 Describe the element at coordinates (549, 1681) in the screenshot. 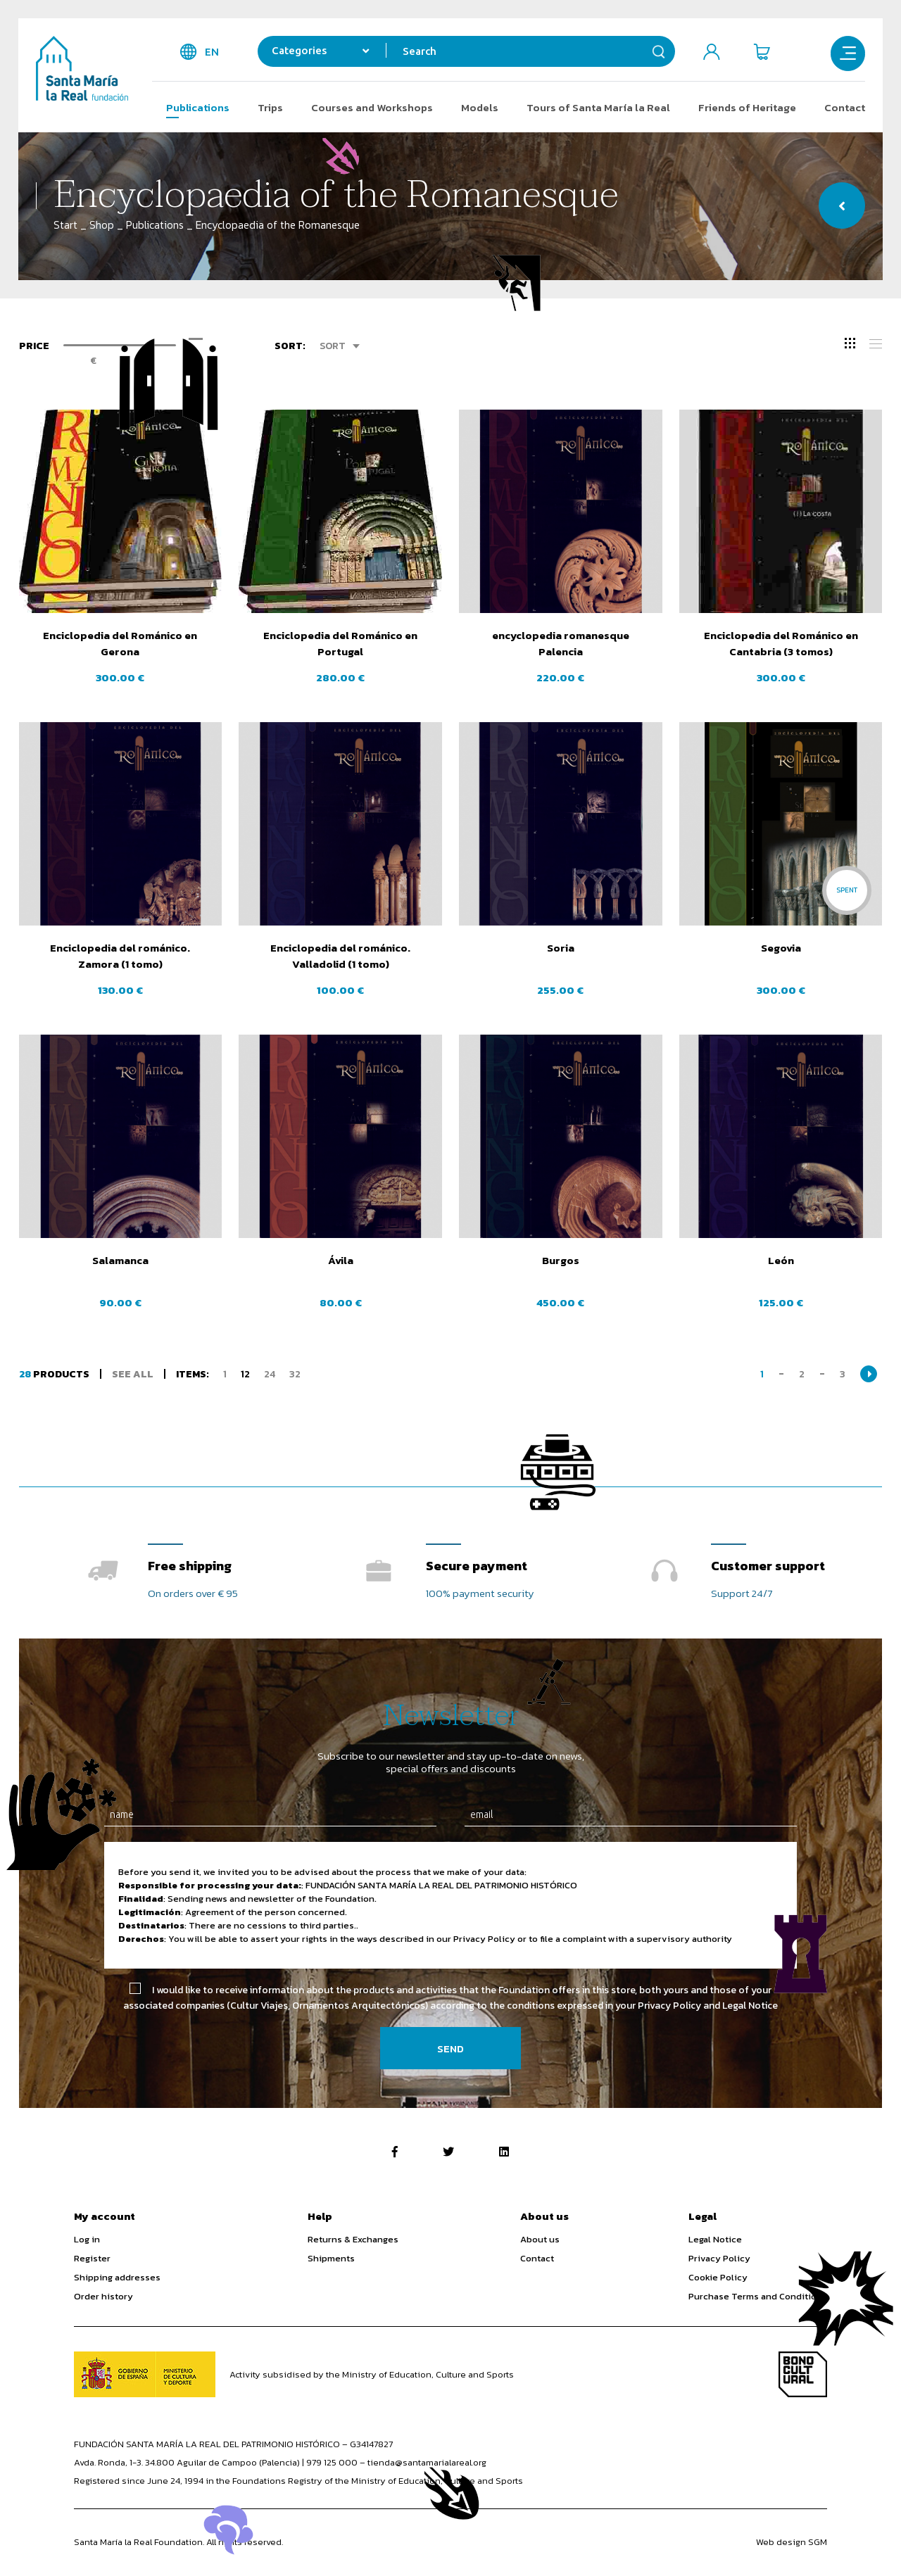

I see `mortar weapon icon for military or strategy games` at that location.